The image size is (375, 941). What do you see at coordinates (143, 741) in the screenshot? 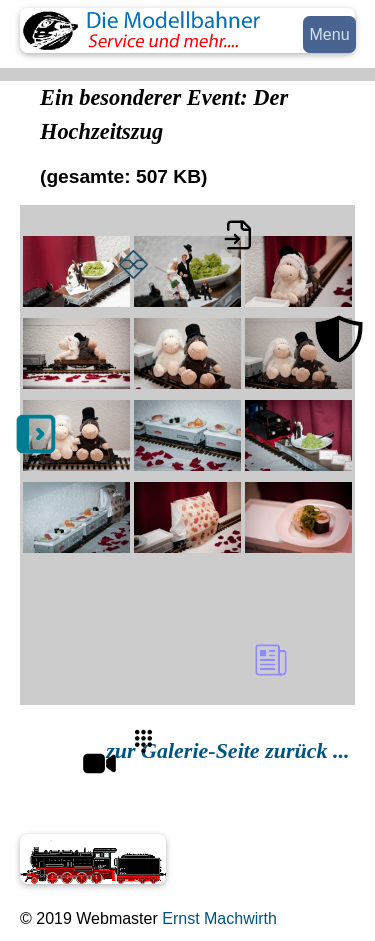
I see `open the phone dialer` at bounding box center [143, 741].